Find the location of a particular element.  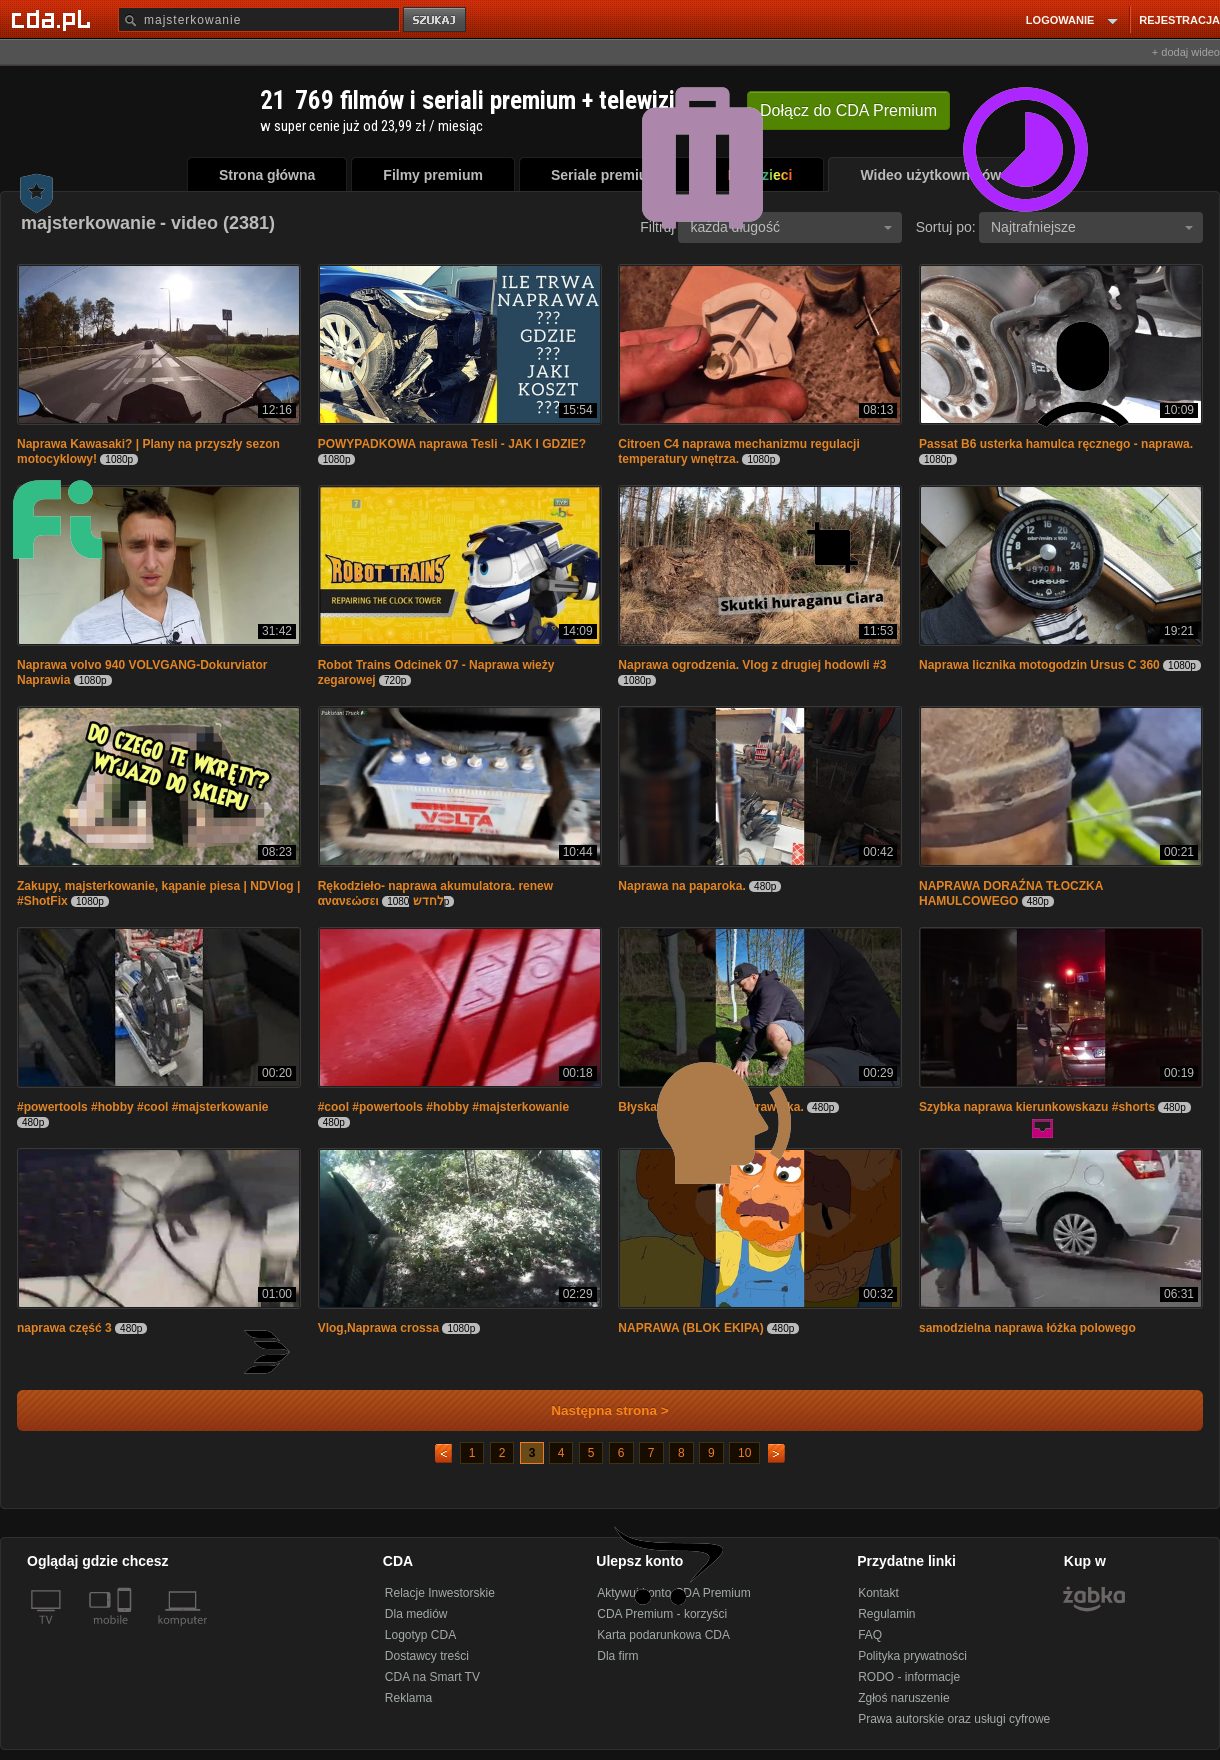

access travel or trip planning features is located at coordinates (702, 154).